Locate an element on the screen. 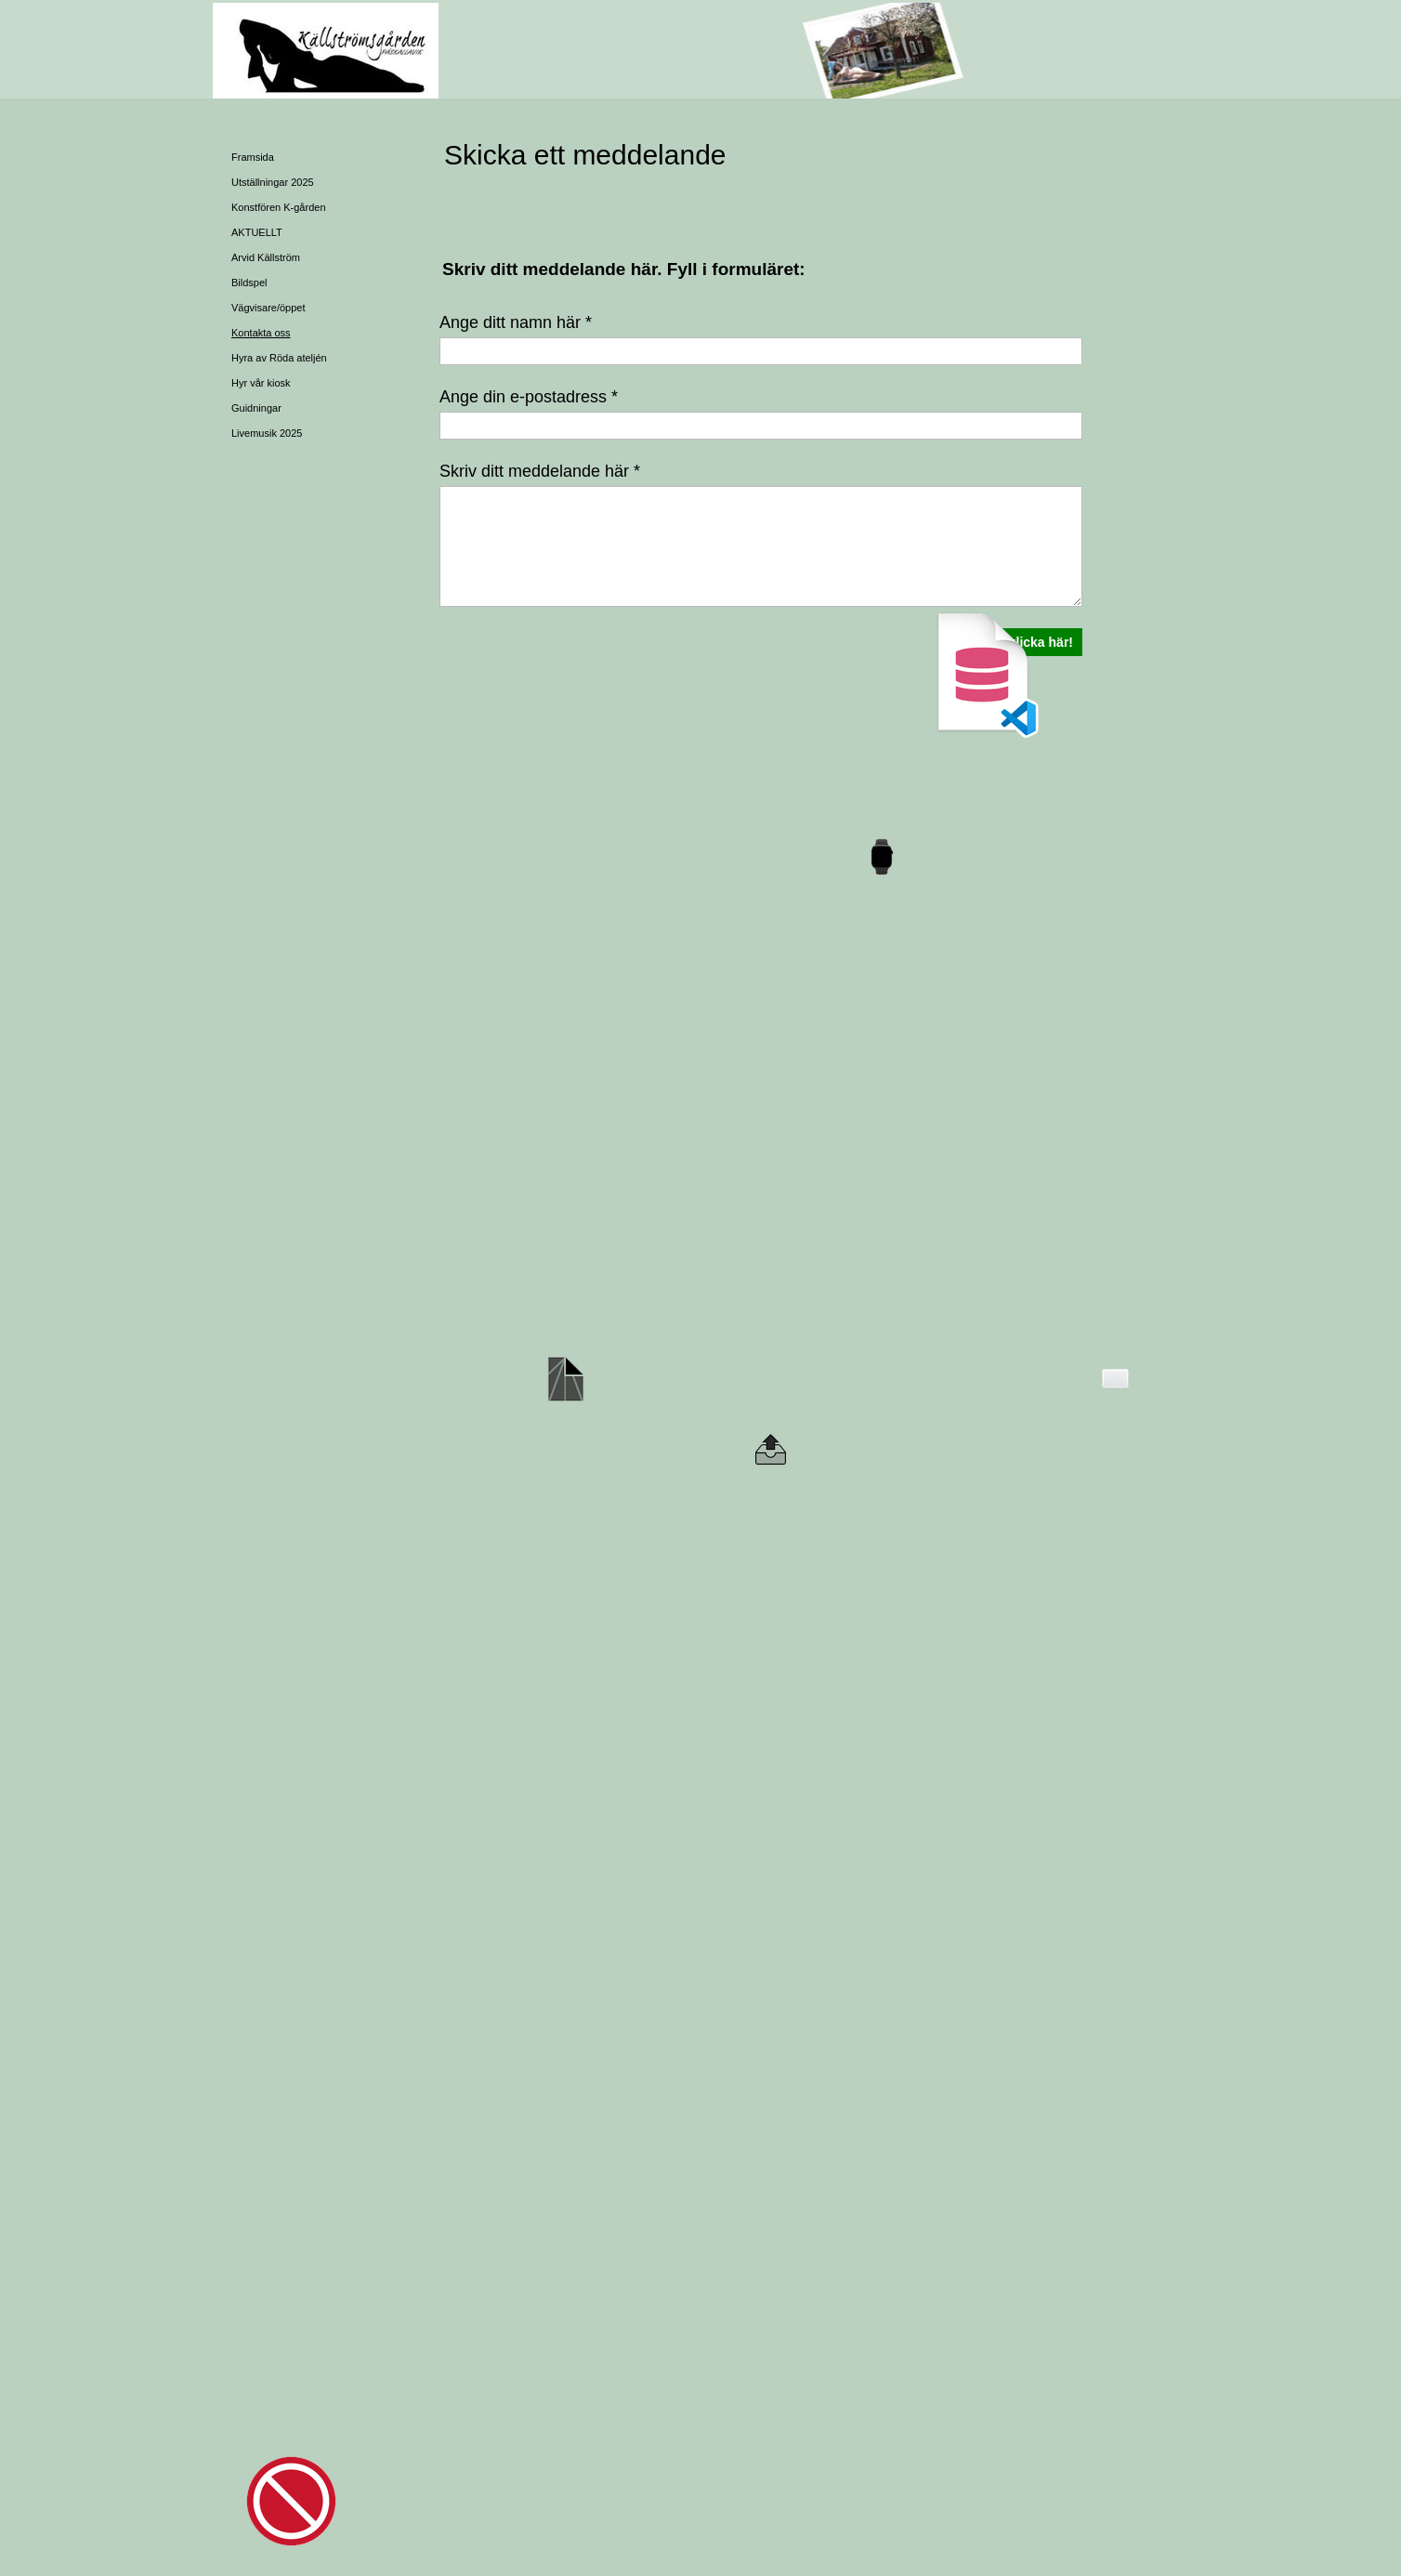 The image size is (1401, 2576). view draft emails in mail sidebar is located at coordinates (566, 1379).